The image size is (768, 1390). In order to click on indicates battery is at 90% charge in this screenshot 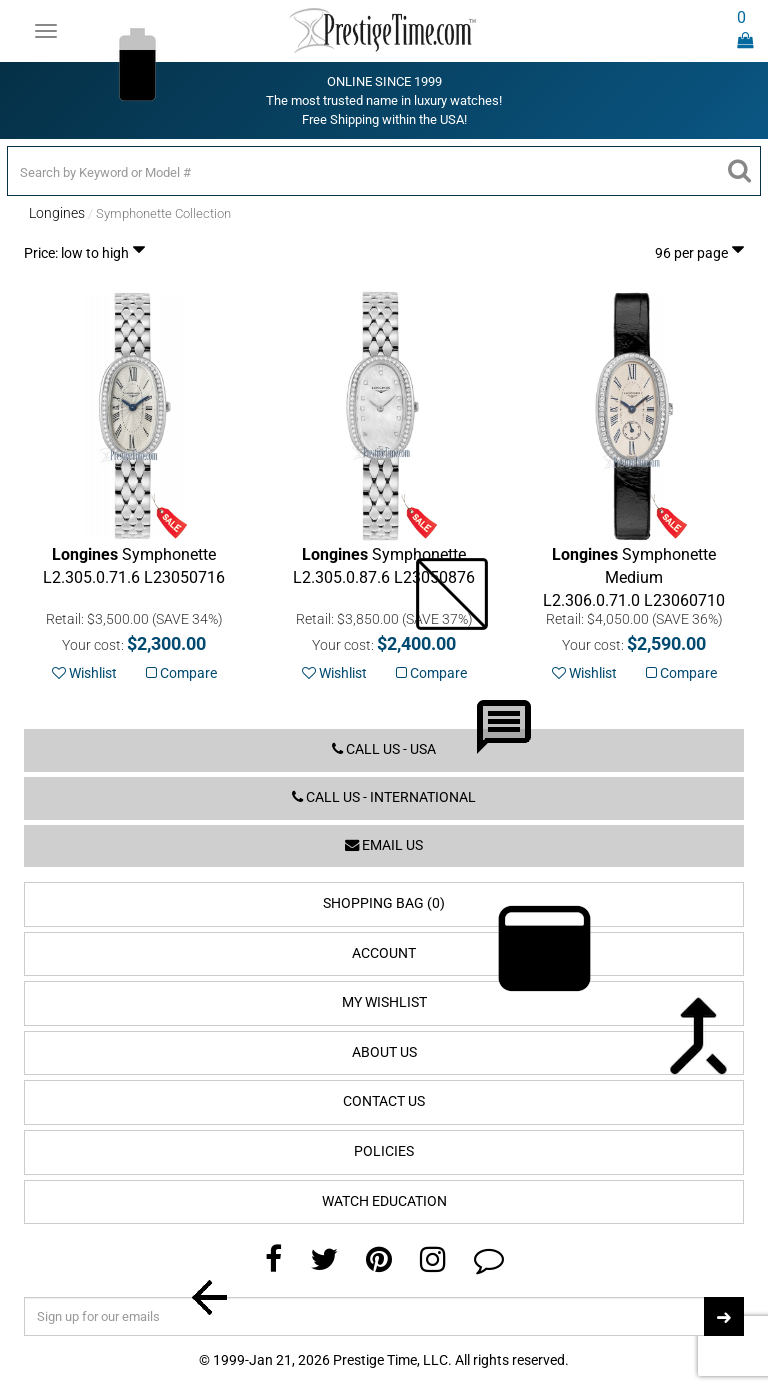, I will do `click(137, 64)`.